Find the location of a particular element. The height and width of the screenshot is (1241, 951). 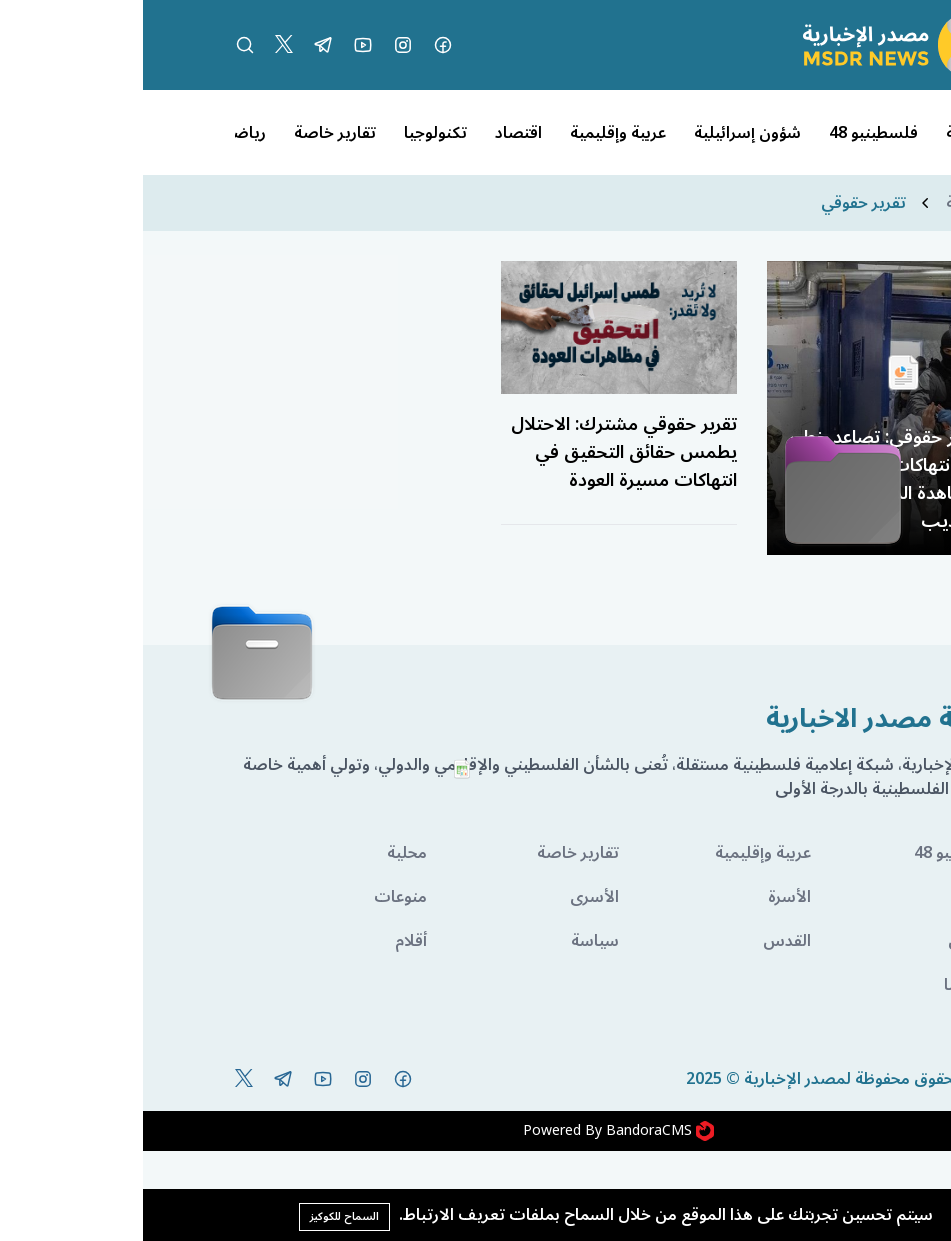

open the file manager application is located at coordinates (262, 653).